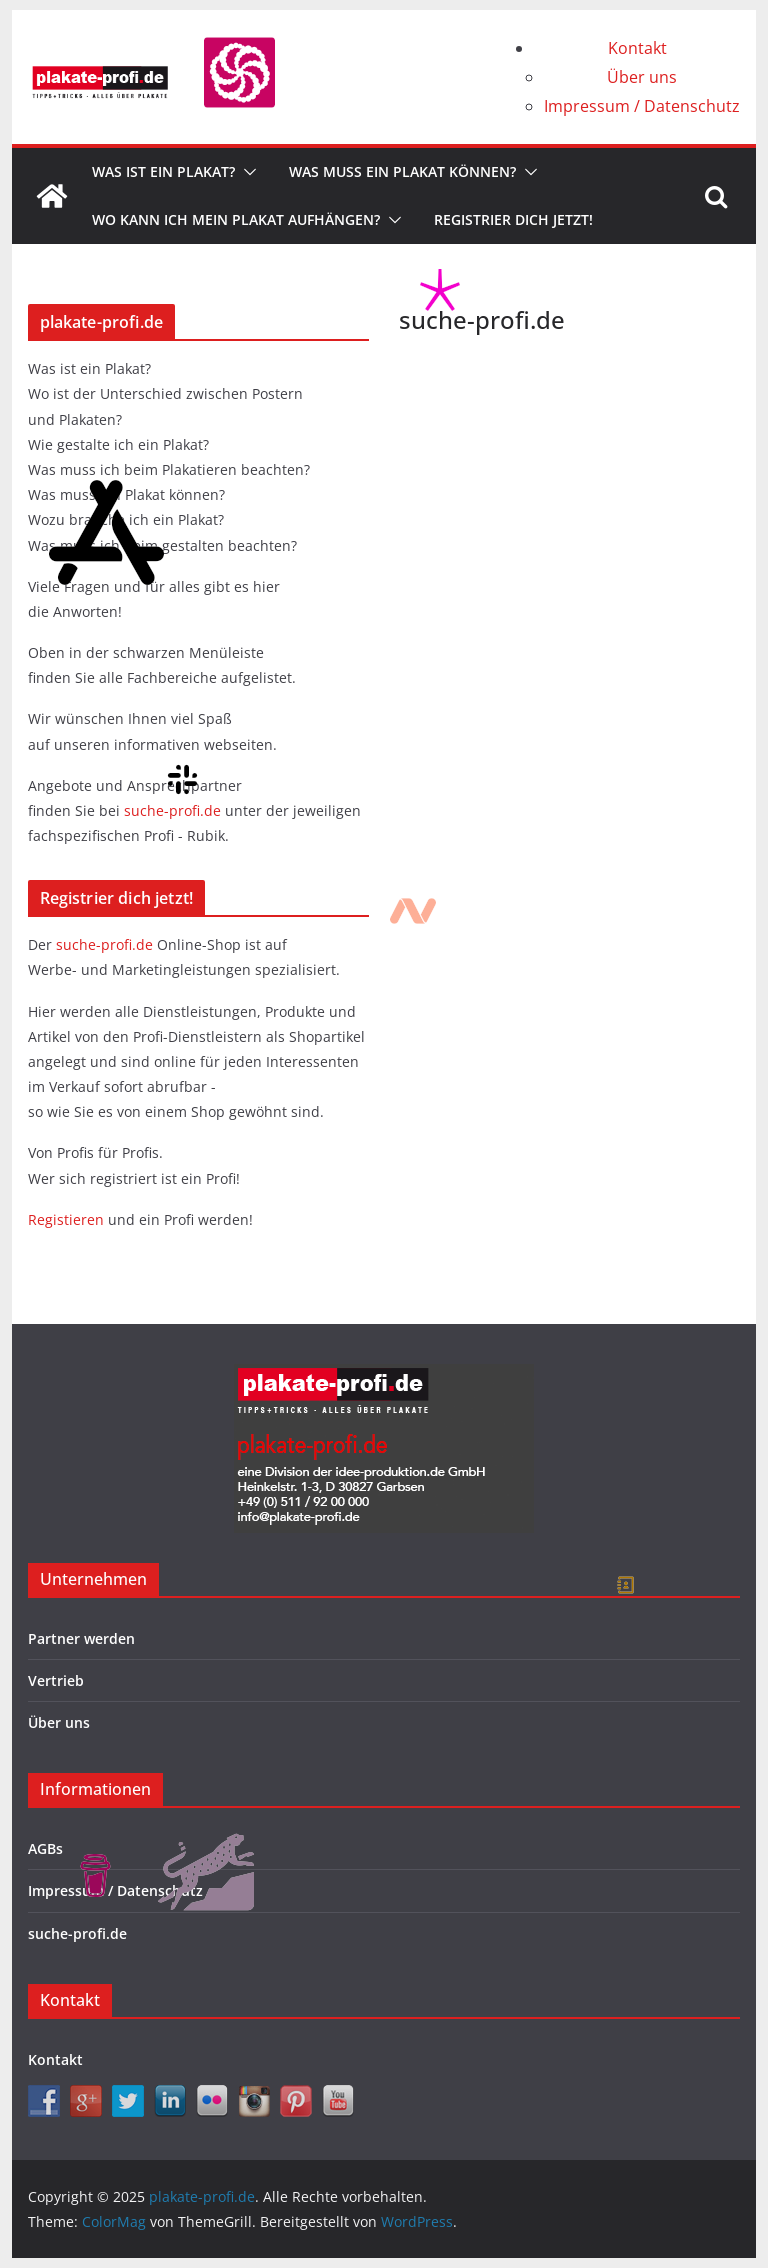  Describe the element at coordinates (206, 1872) in the screenshot. I see `navigate to RocksDB documentation or resources` at that location.